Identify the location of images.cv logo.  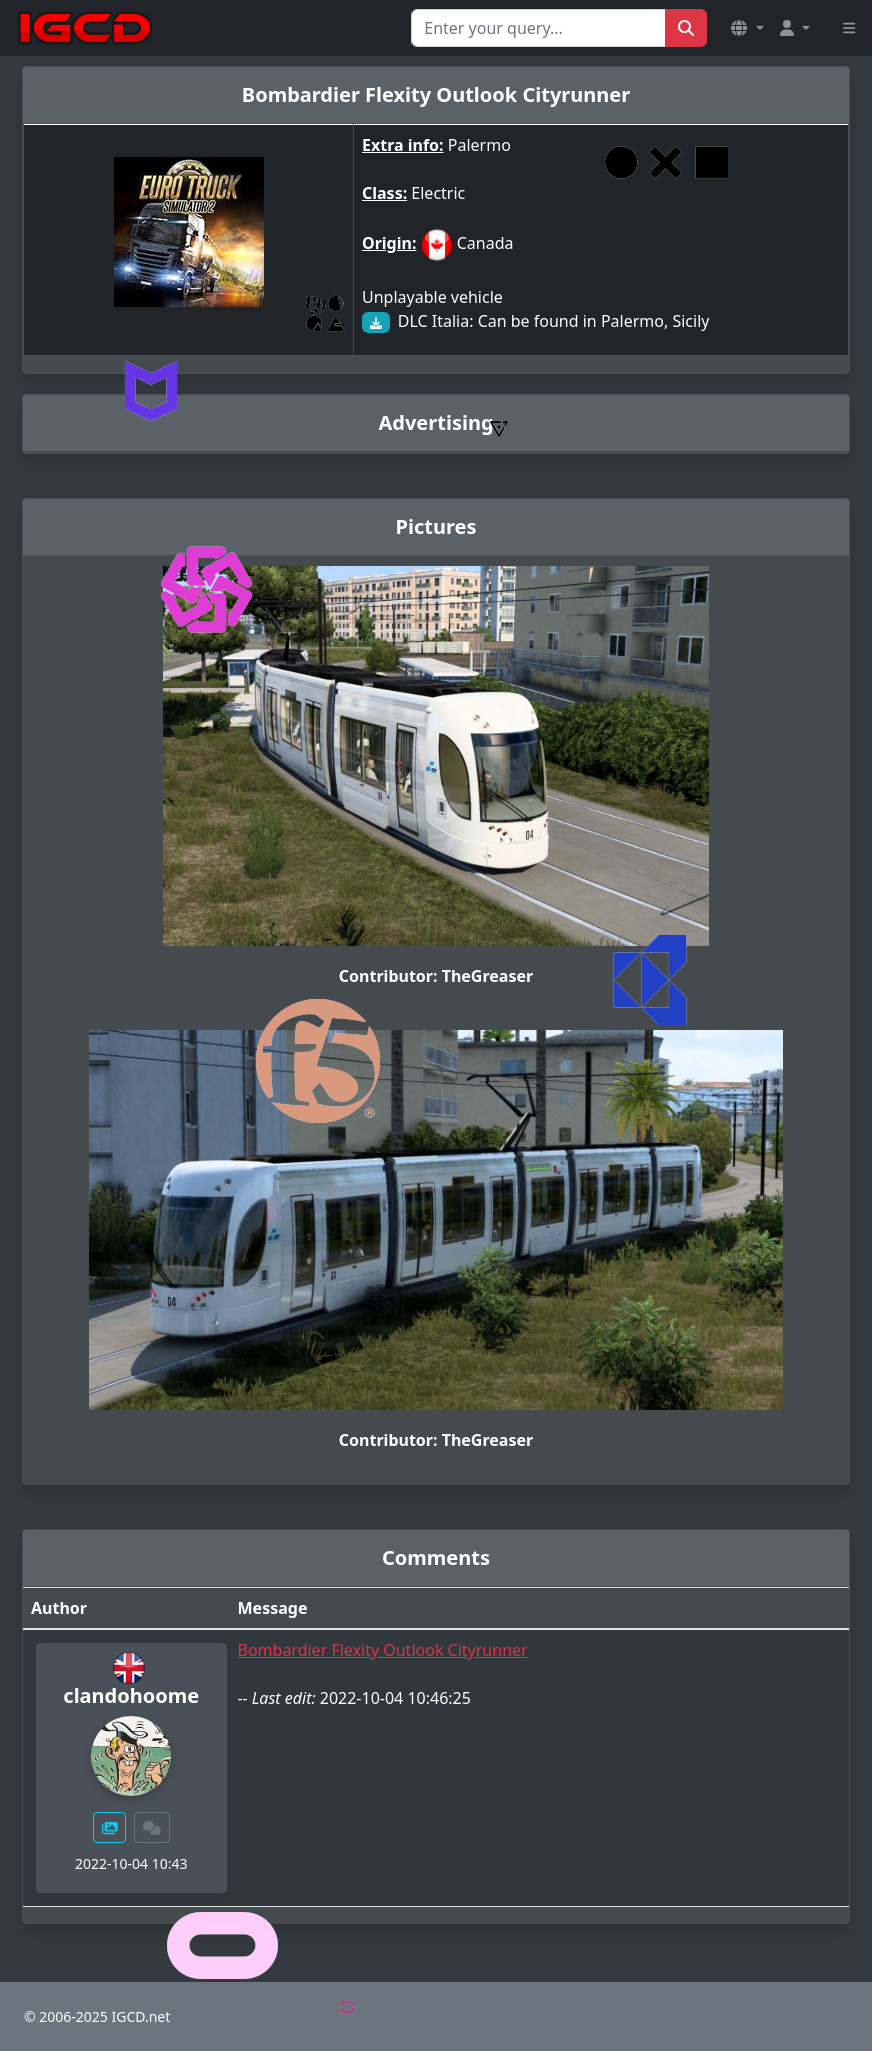
(206, 589).